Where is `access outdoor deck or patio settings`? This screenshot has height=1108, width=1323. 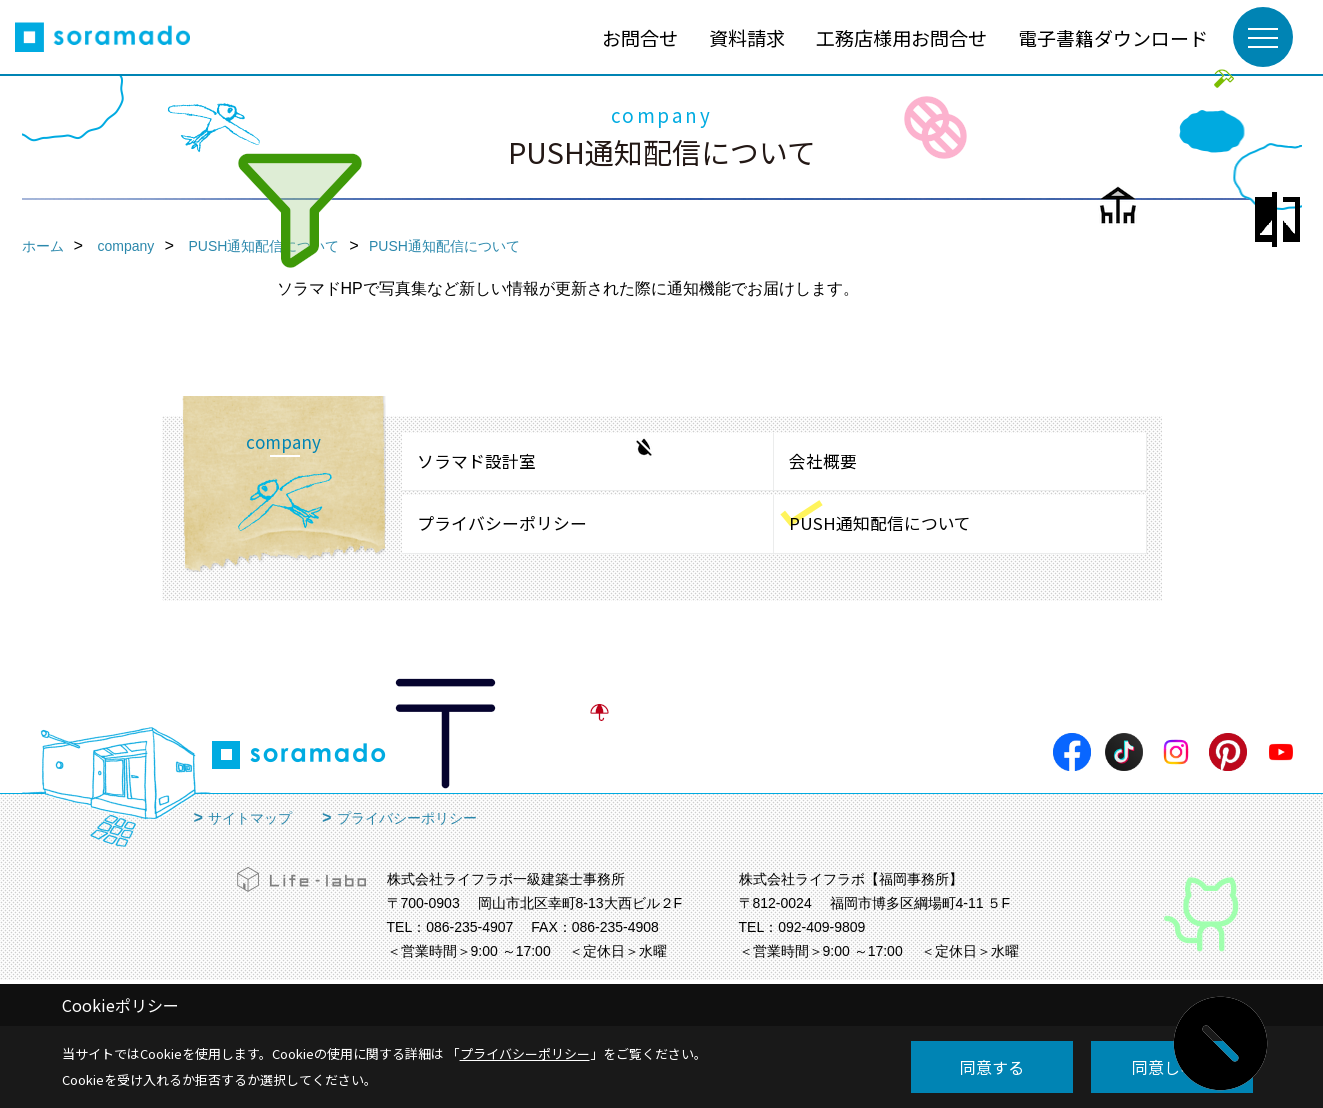 access outdoor deck or patio settings is located at coordinates (1118, 205).